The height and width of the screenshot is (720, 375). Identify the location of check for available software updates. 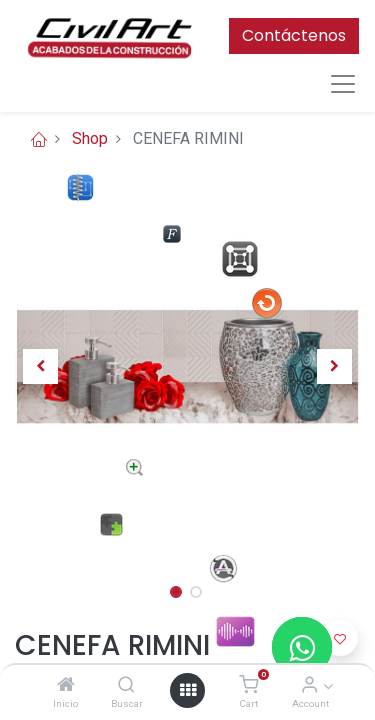
(223, 568).